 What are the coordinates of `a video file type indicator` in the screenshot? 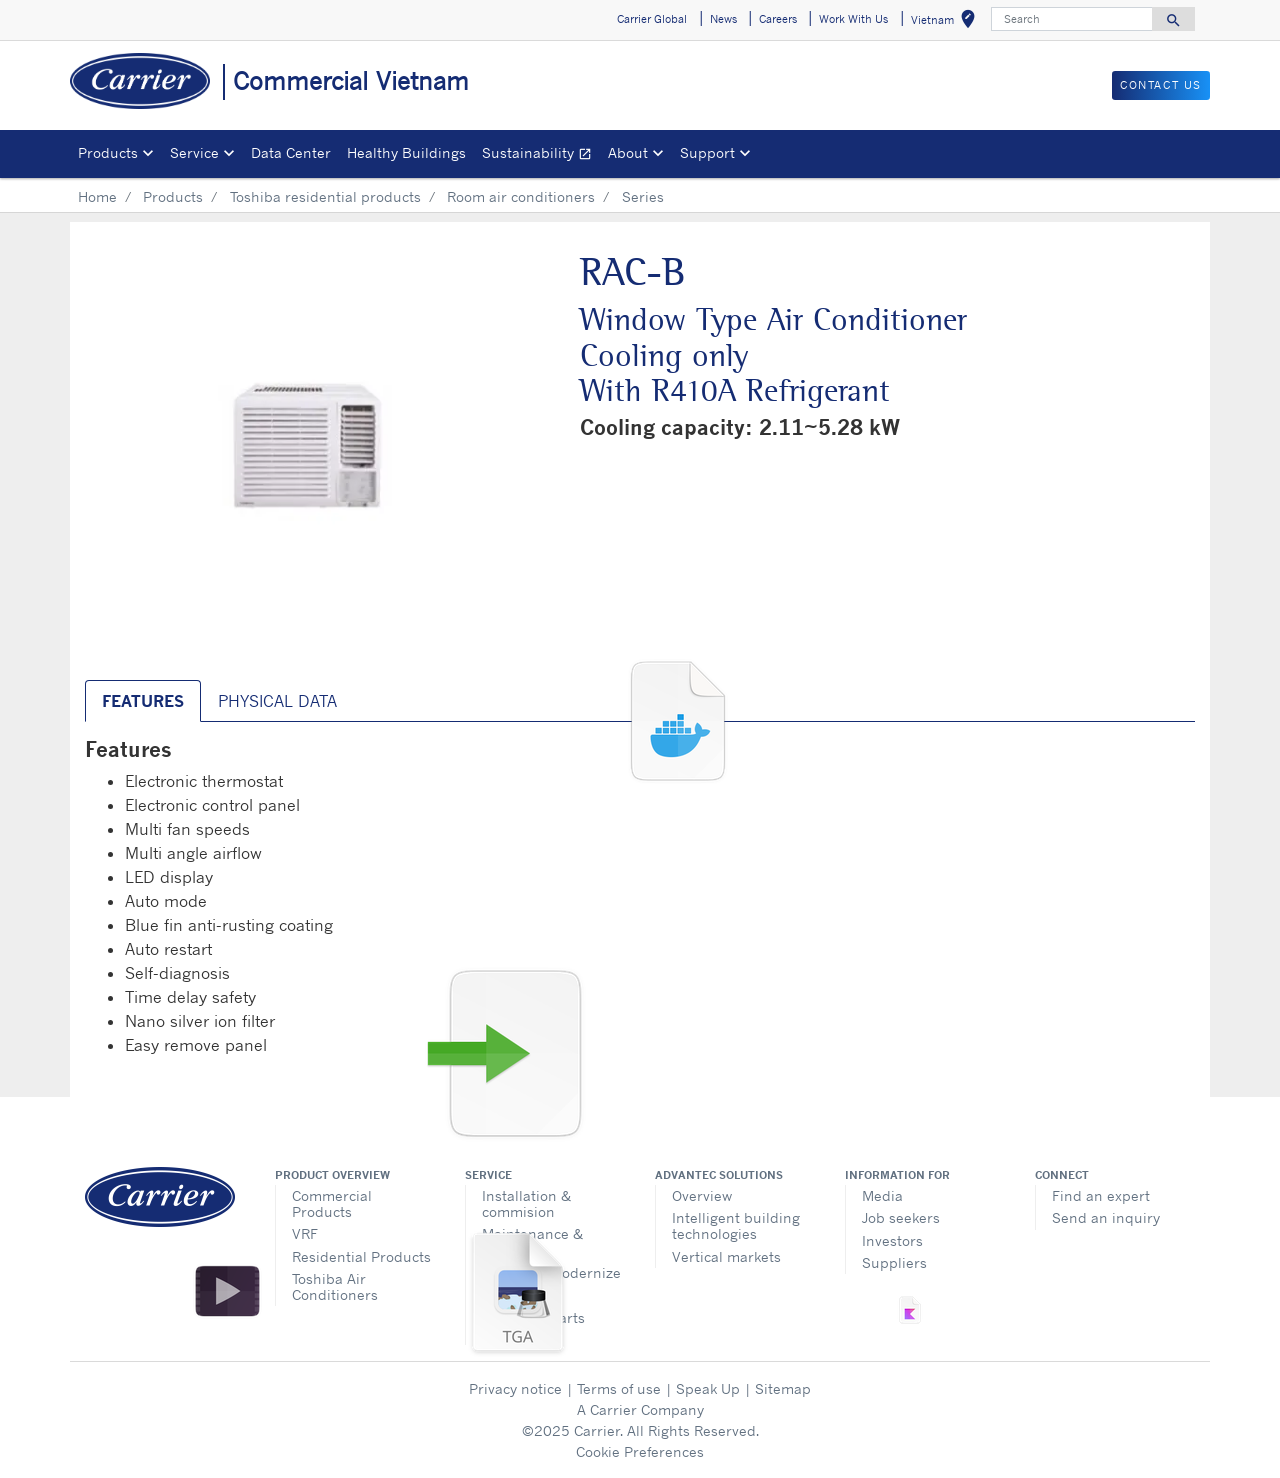 It's located at (227, 1286).